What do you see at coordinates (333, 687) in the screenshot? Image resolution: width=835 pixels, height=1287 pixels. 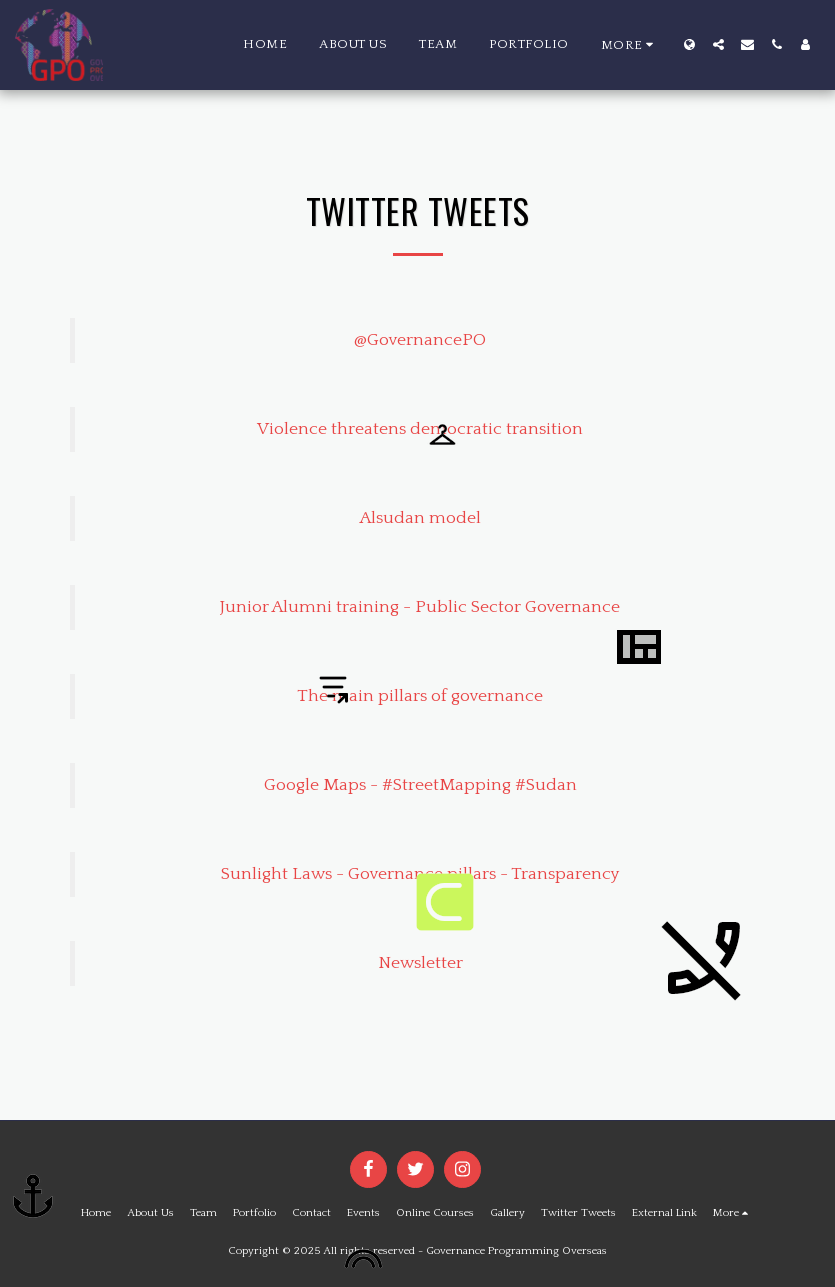 I see `share current filter settings` at bounding box center [333, 687].